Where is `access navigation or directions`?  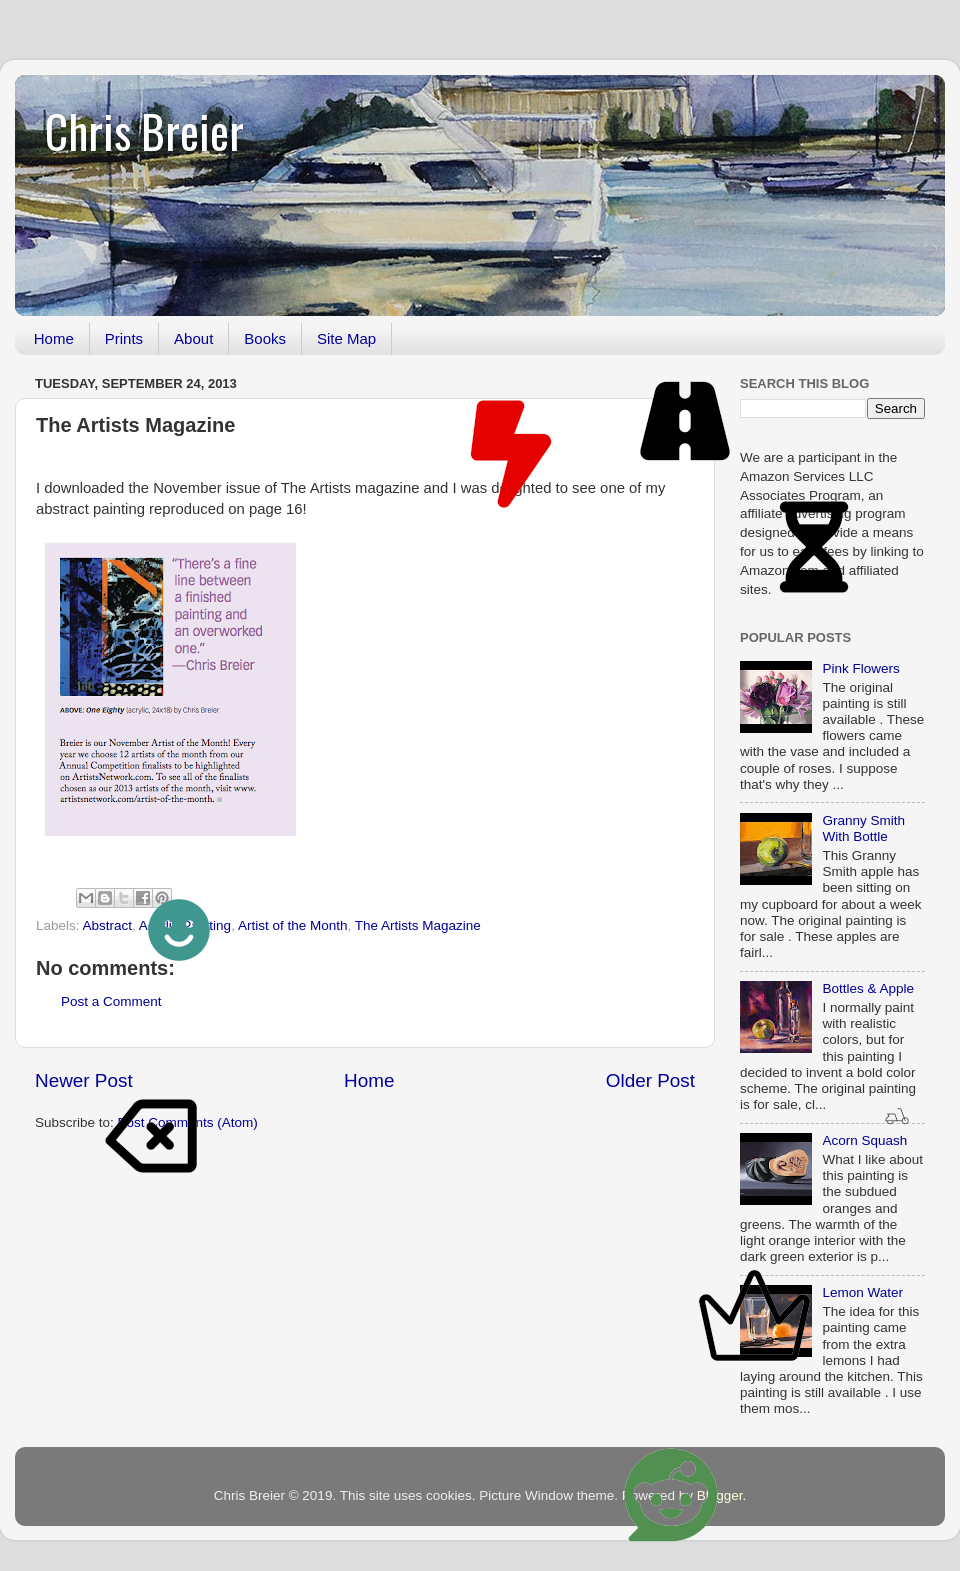 access navigation or directions is located at coordinates (685, 421).